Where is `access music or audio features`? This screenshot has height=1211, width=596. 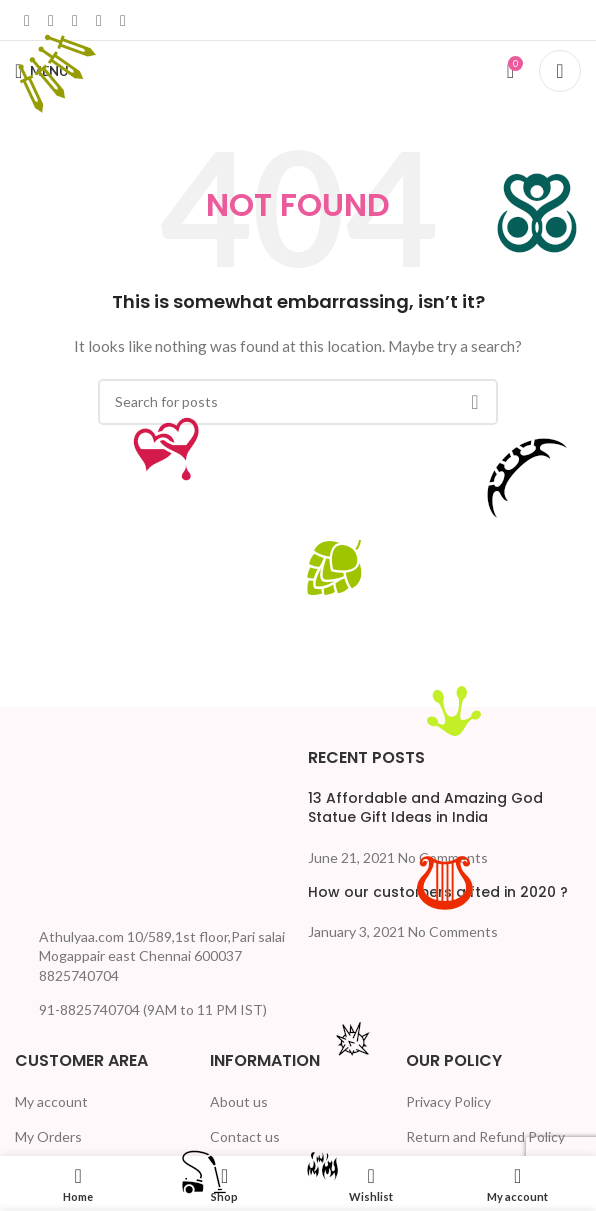 access music or audio features is located at coordinates (445, 882).